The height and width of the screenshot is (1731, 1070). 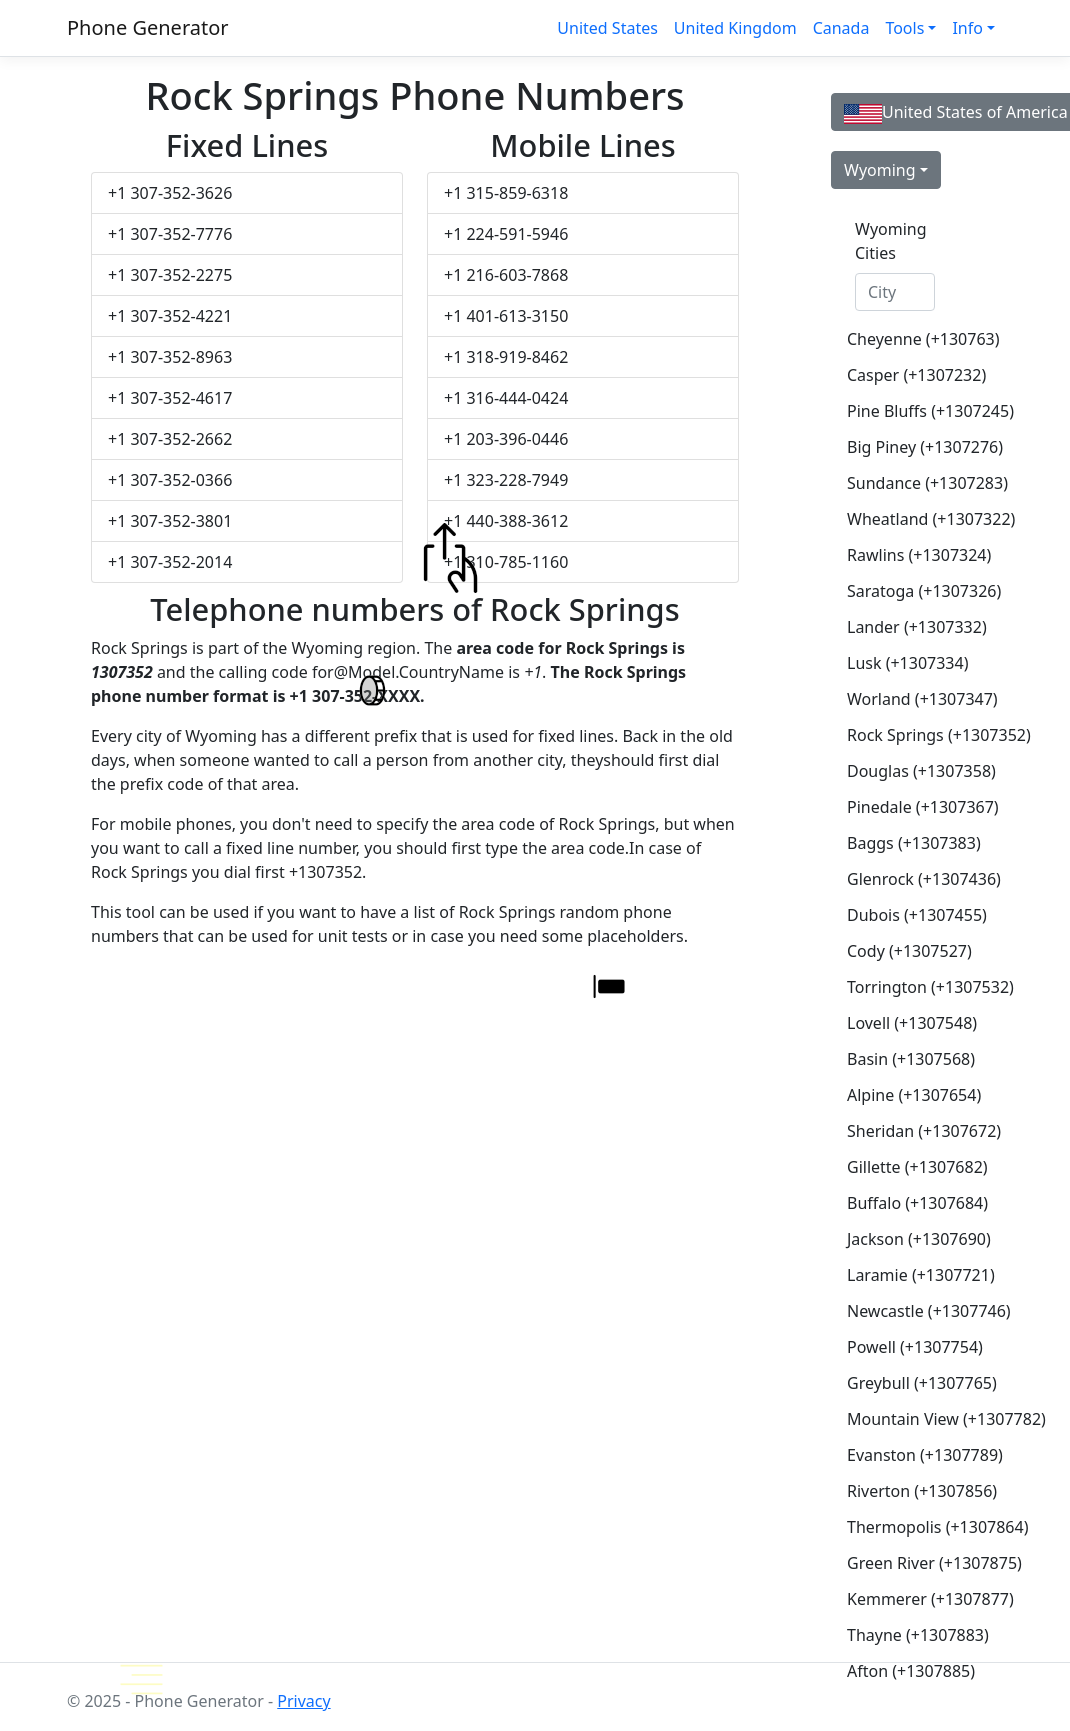 I want to click on align content to the left edge, so click(x=608, y=986).